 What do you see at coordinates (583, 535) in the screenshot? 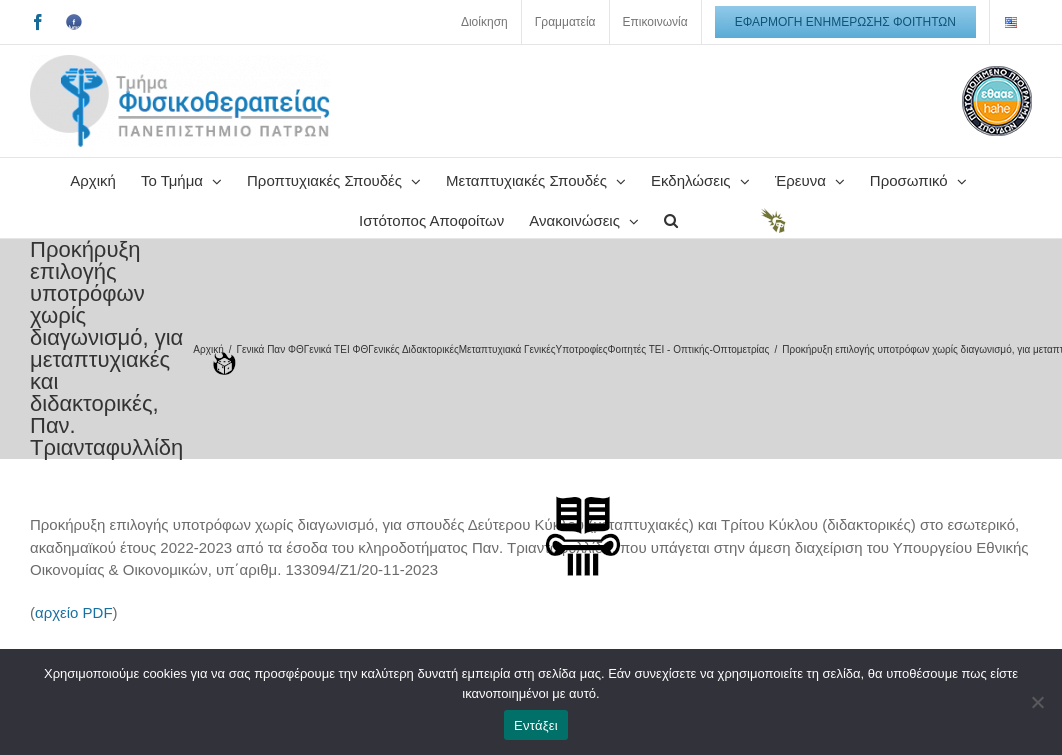
I see `access educational or learning resources` at bounding box center [583, 535].